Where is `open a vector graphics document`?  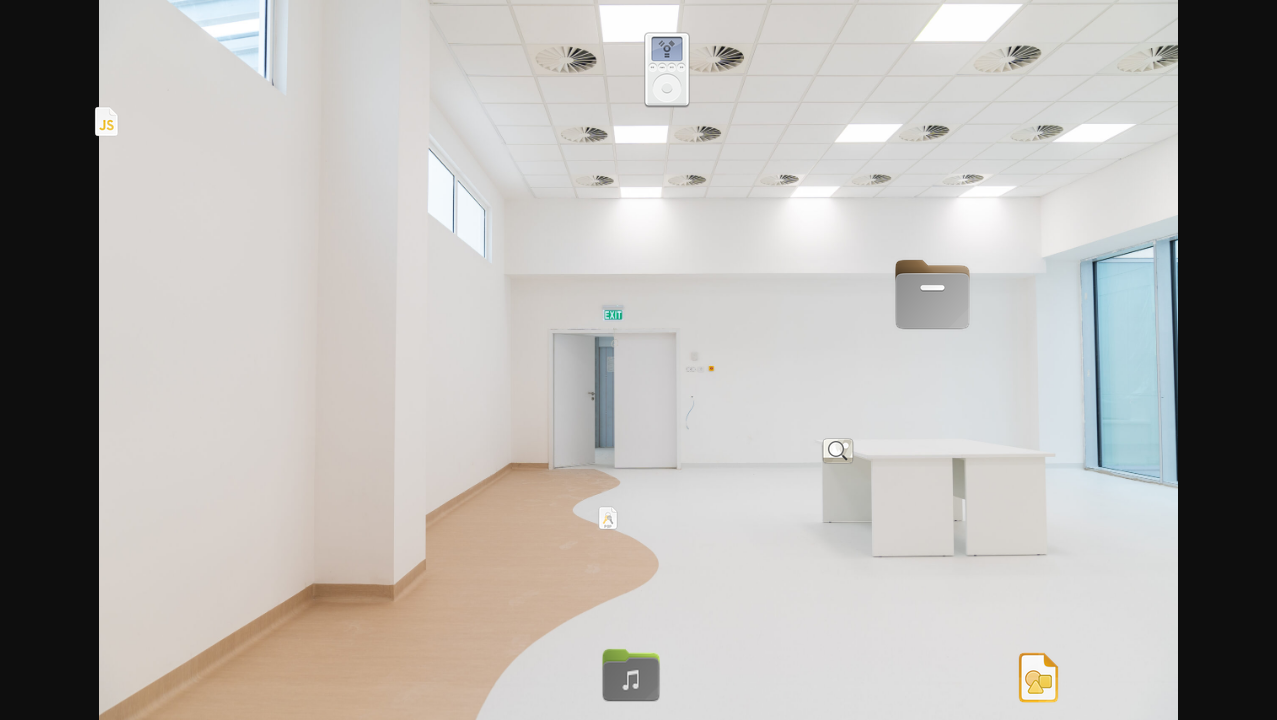 open a vector graphics document is located at coordinates (1038, 677).